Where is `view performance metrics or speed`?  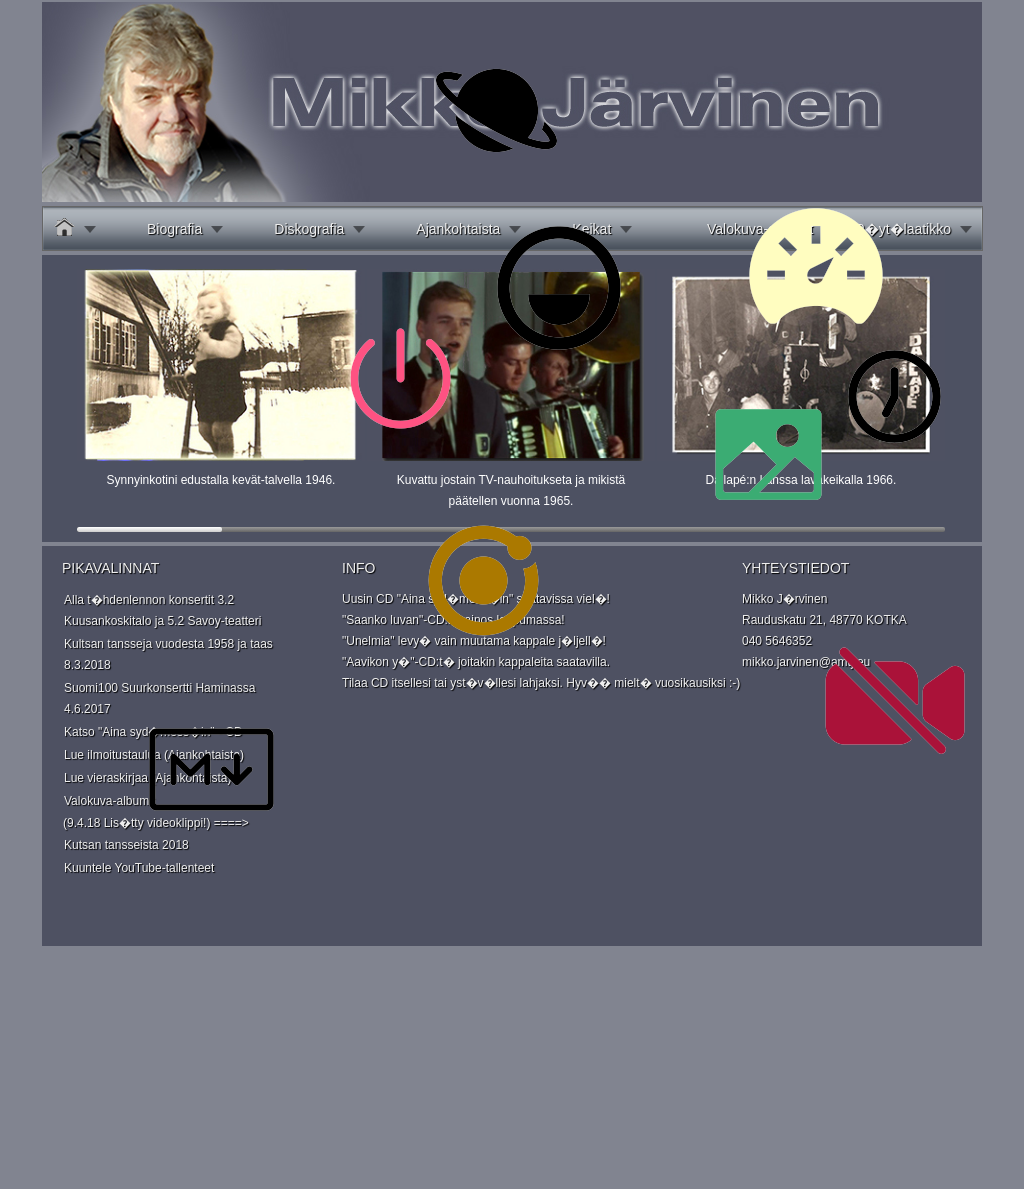
view performance metrics or speed is located at coordinates (816, 266).